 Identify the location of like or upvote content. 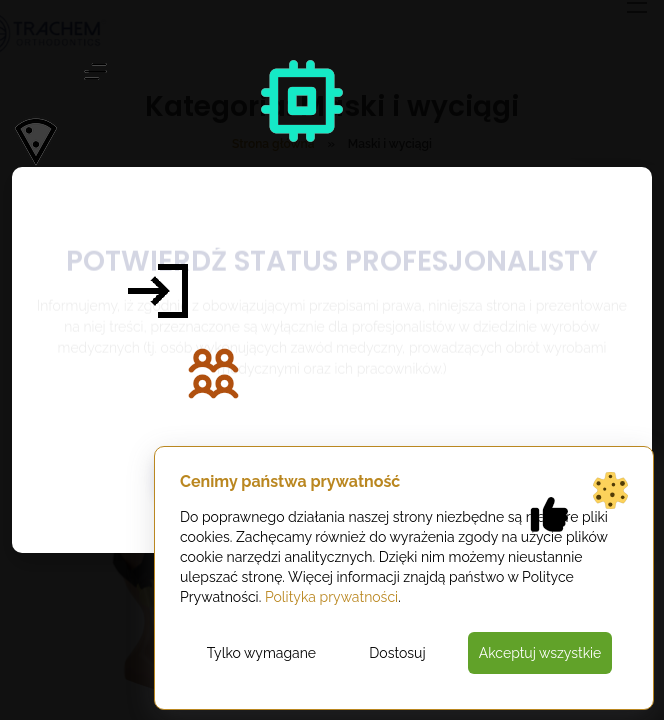
(550, 515).